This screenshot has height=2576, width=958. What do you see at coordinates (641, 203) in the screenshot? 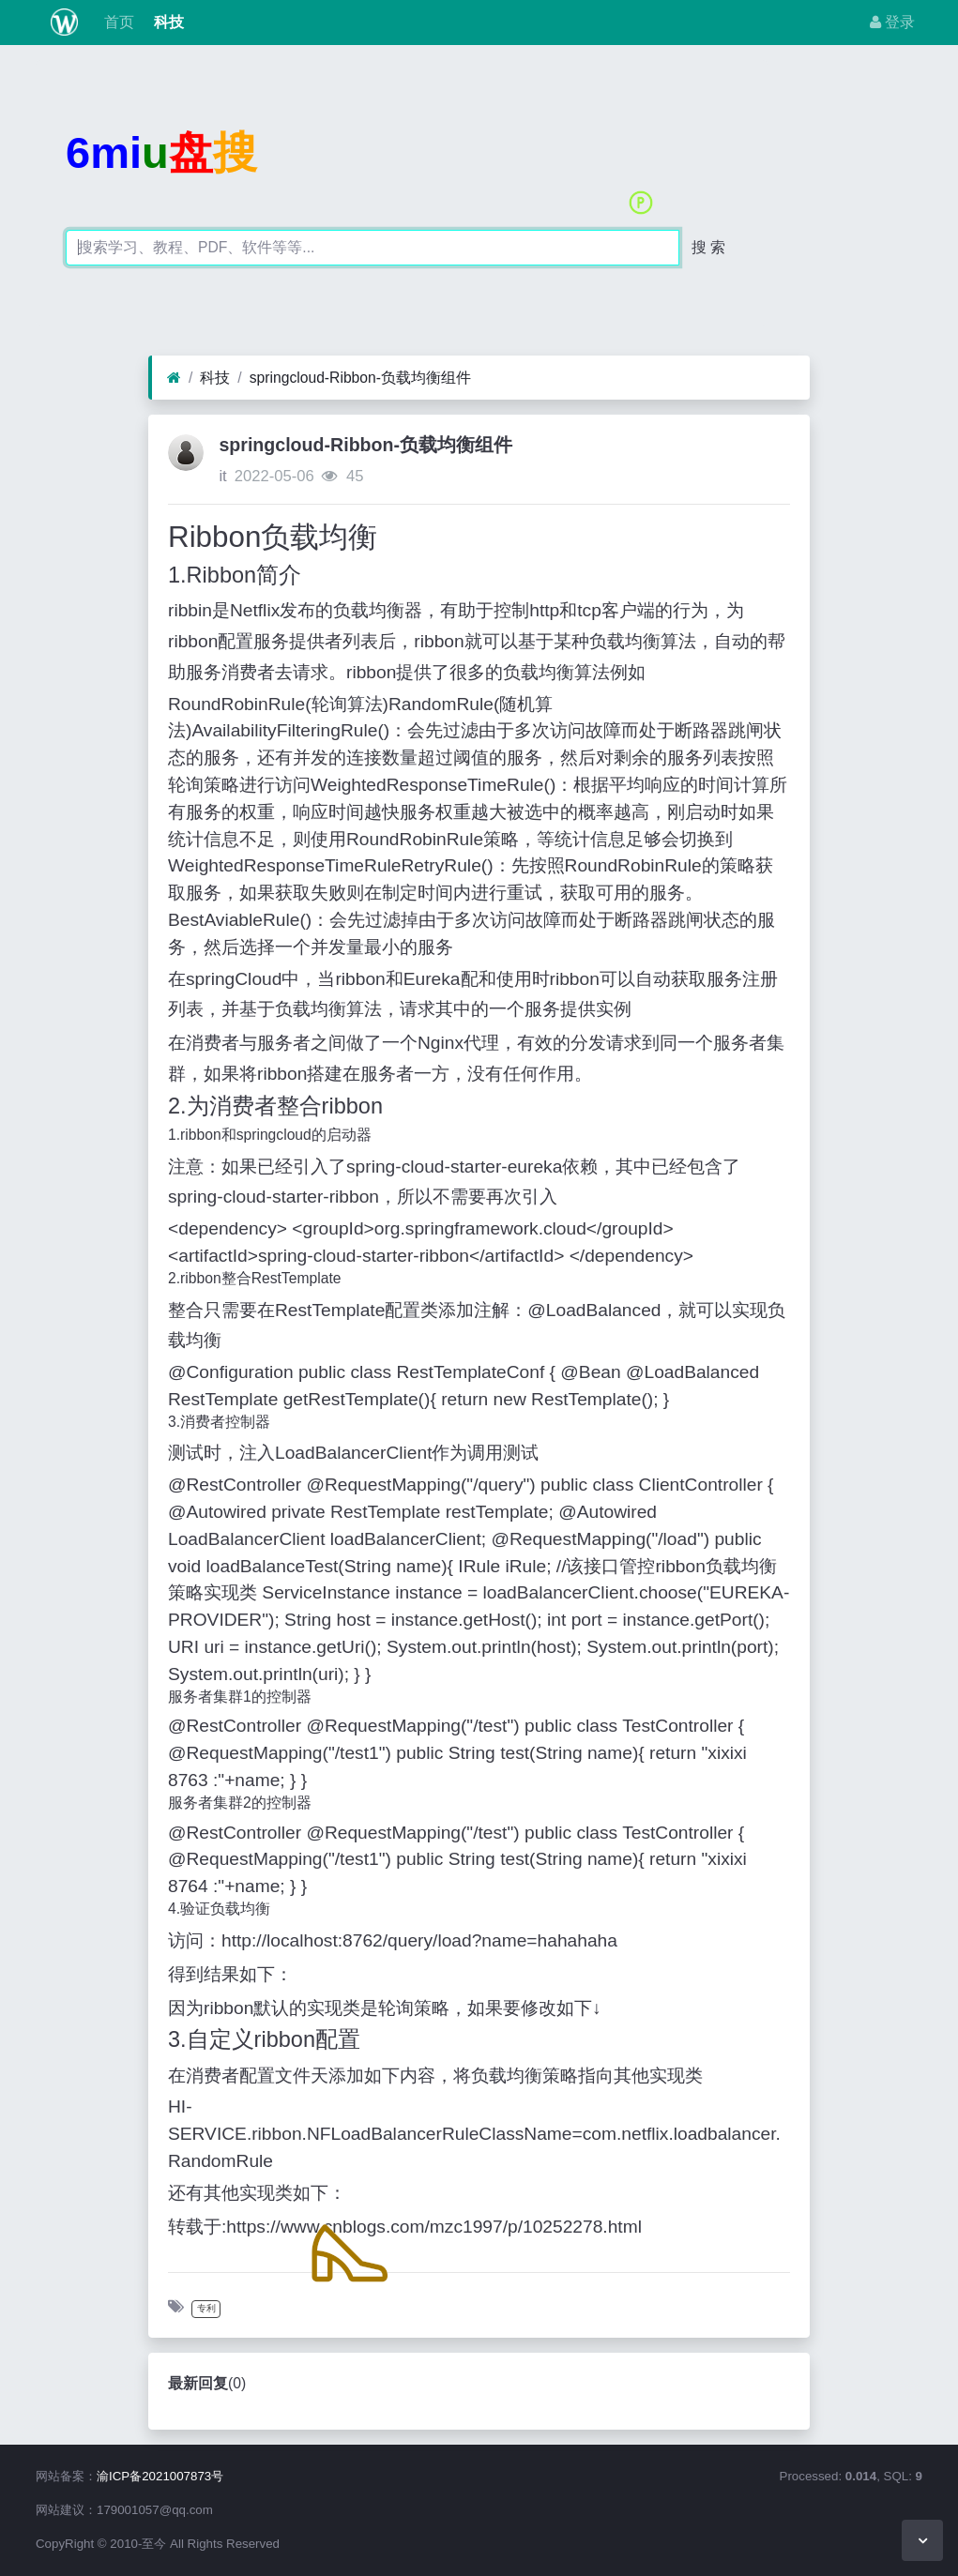
I see `parking available or parking location` at bounding box center [641, 203].